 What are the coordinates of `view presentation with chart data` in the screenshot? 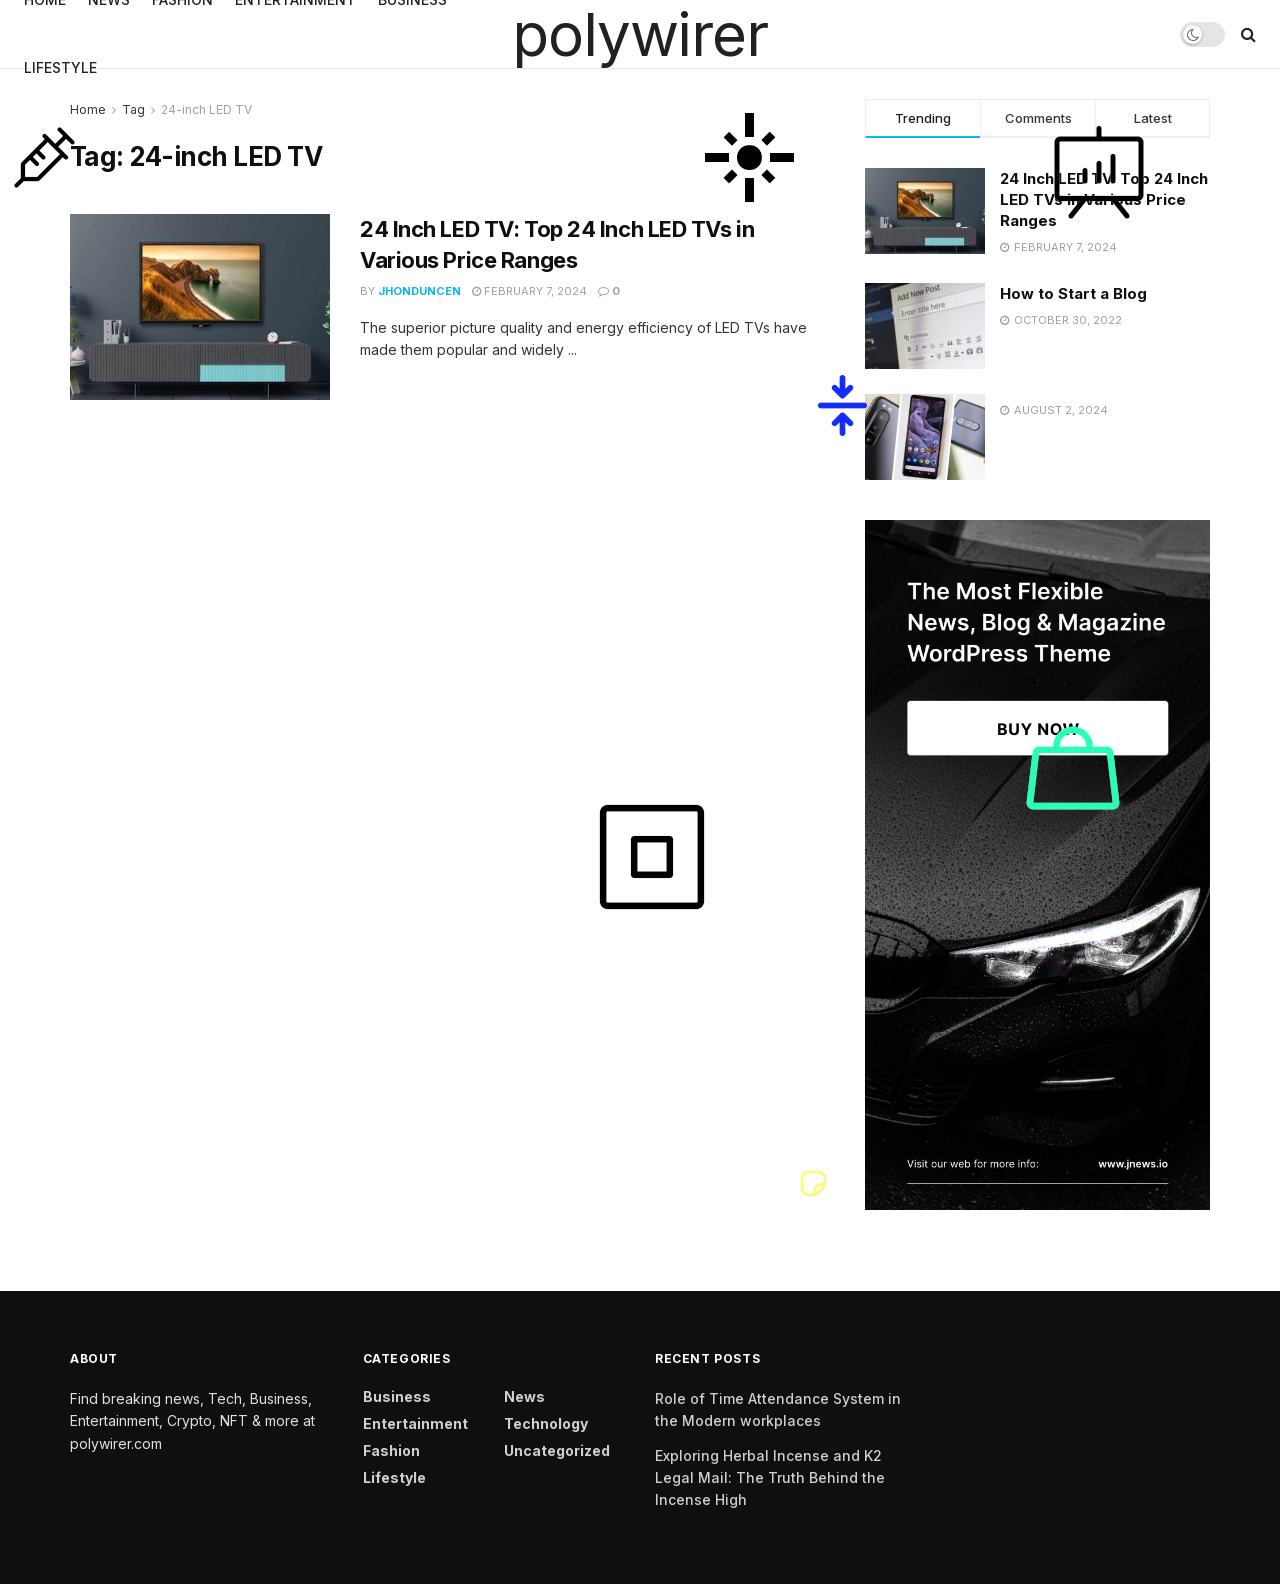 It's located at (1099, 174).